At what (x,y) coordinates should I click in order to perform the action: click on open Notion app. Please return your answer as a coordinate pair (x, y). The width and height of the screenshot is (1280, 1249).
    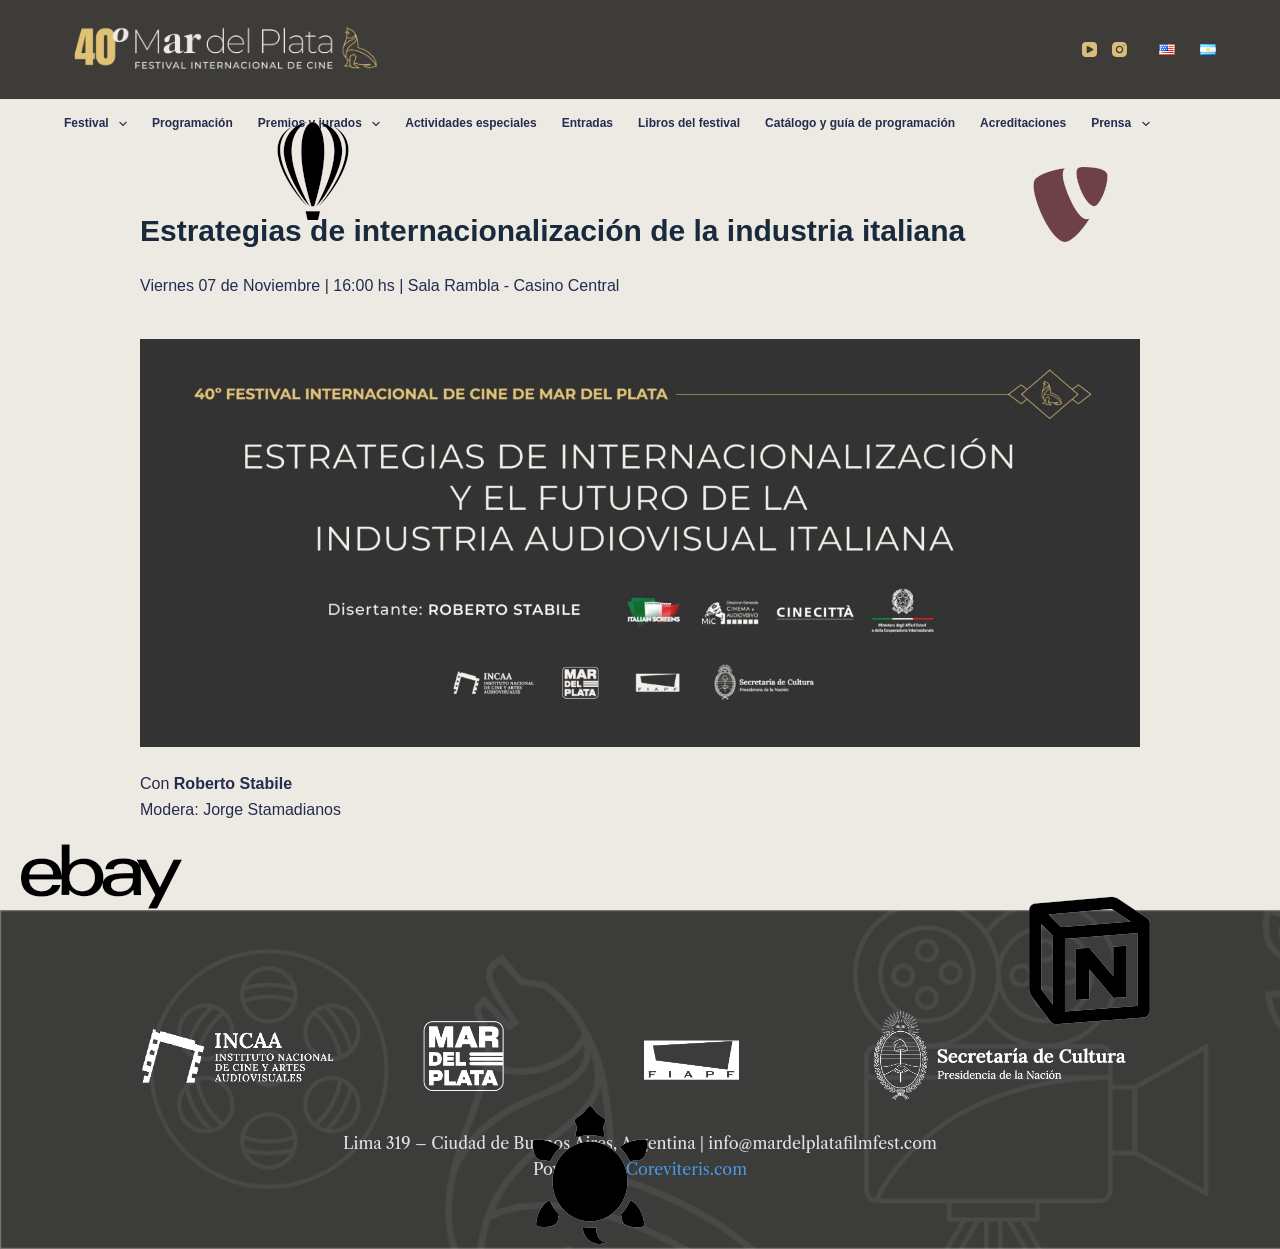
    Looking at the image, I should click on (1089, 960).